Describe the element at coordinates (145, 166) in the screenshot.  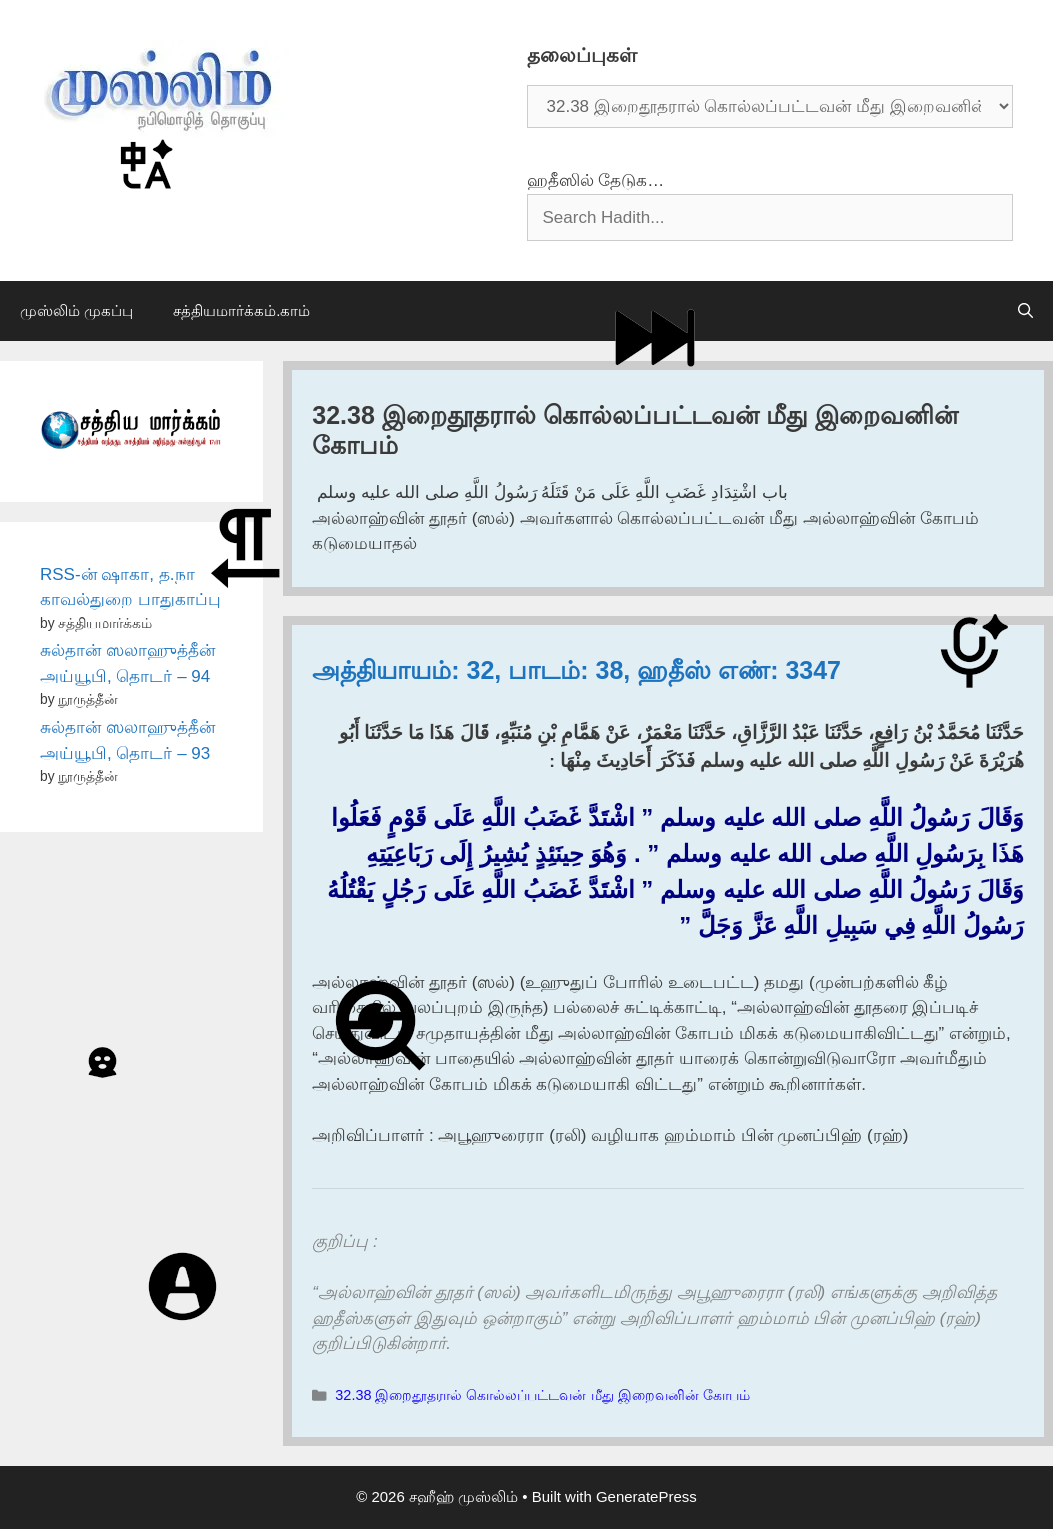
I see `translate text using AI` at that location.